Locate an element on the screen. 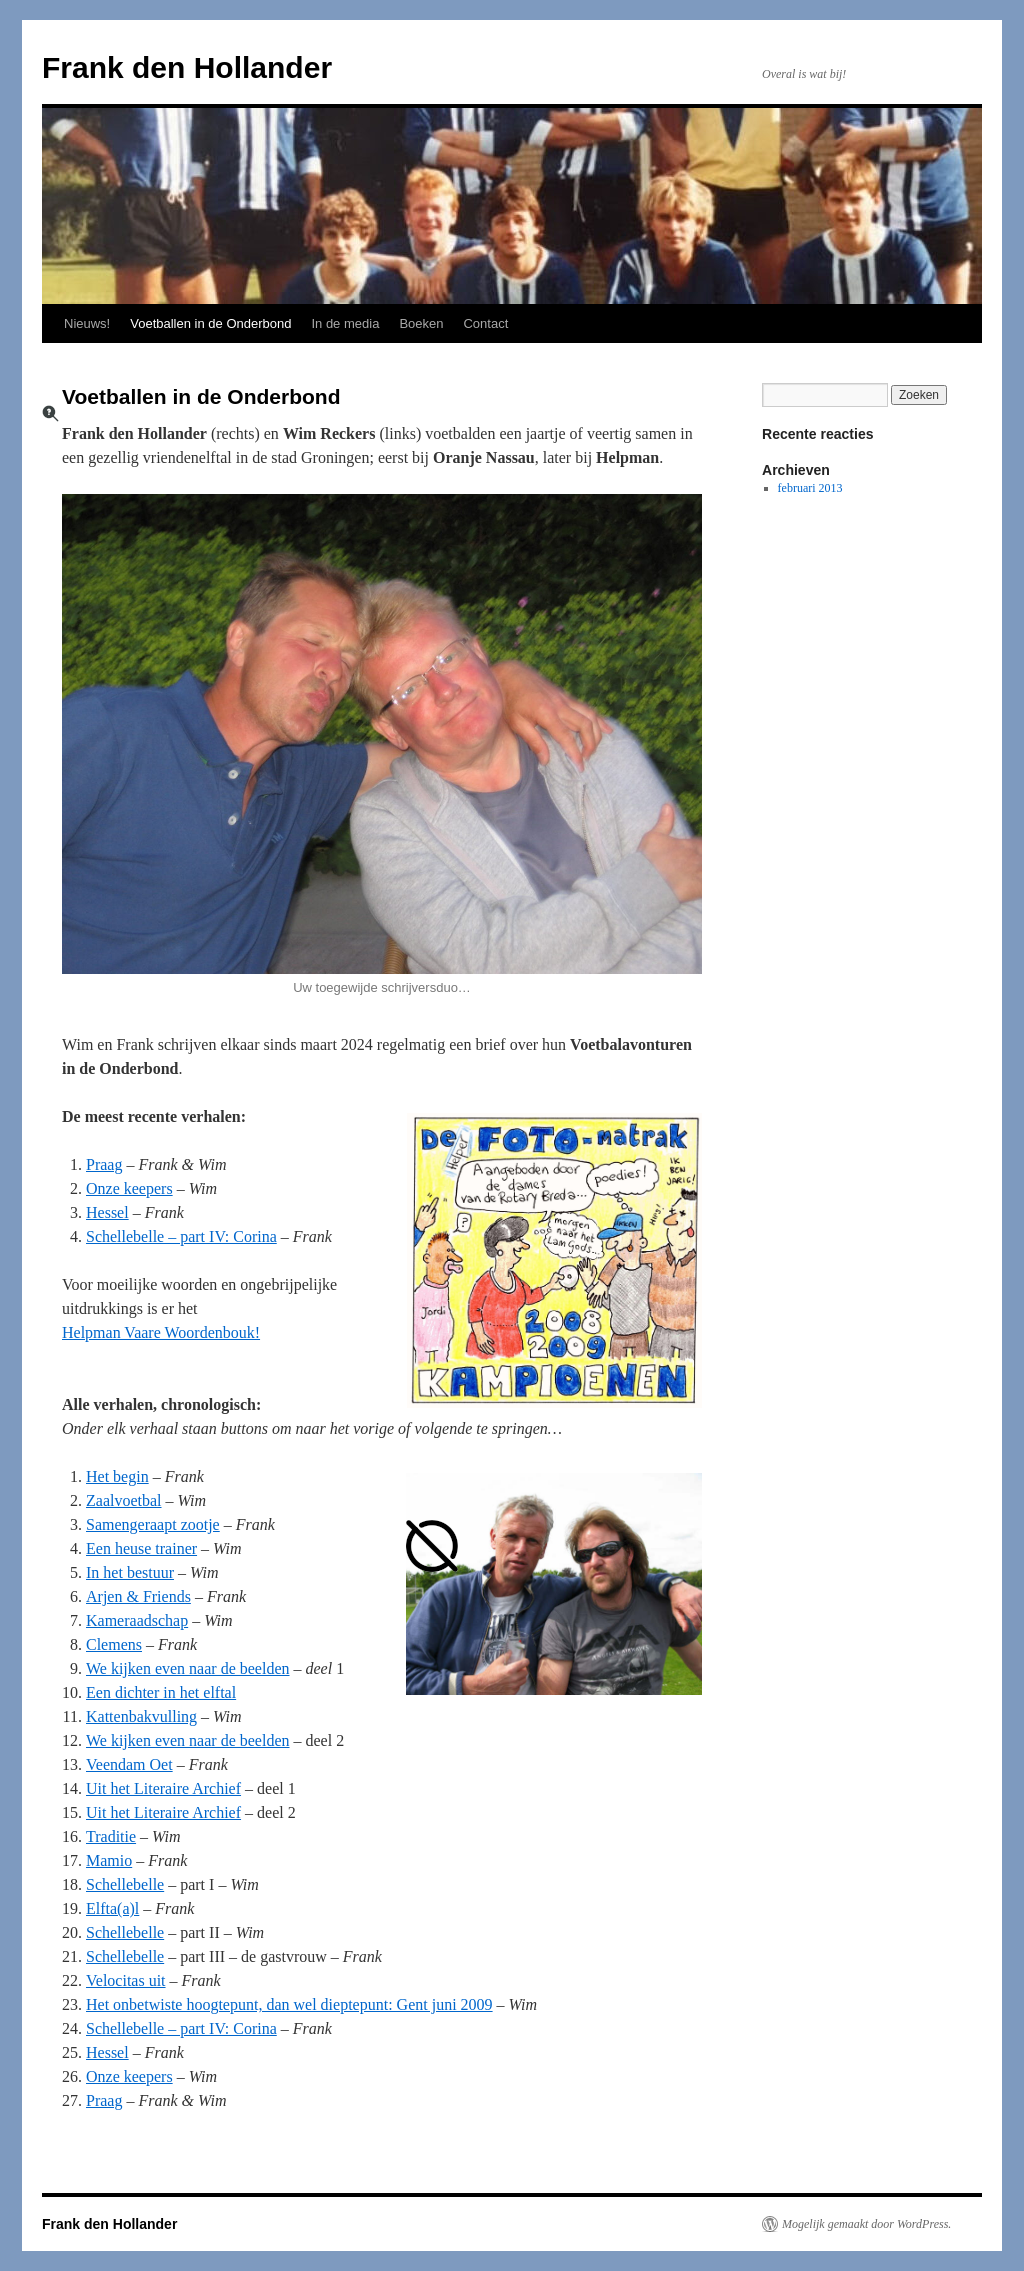  search for help or support topics is located at coordinates (50, 413).